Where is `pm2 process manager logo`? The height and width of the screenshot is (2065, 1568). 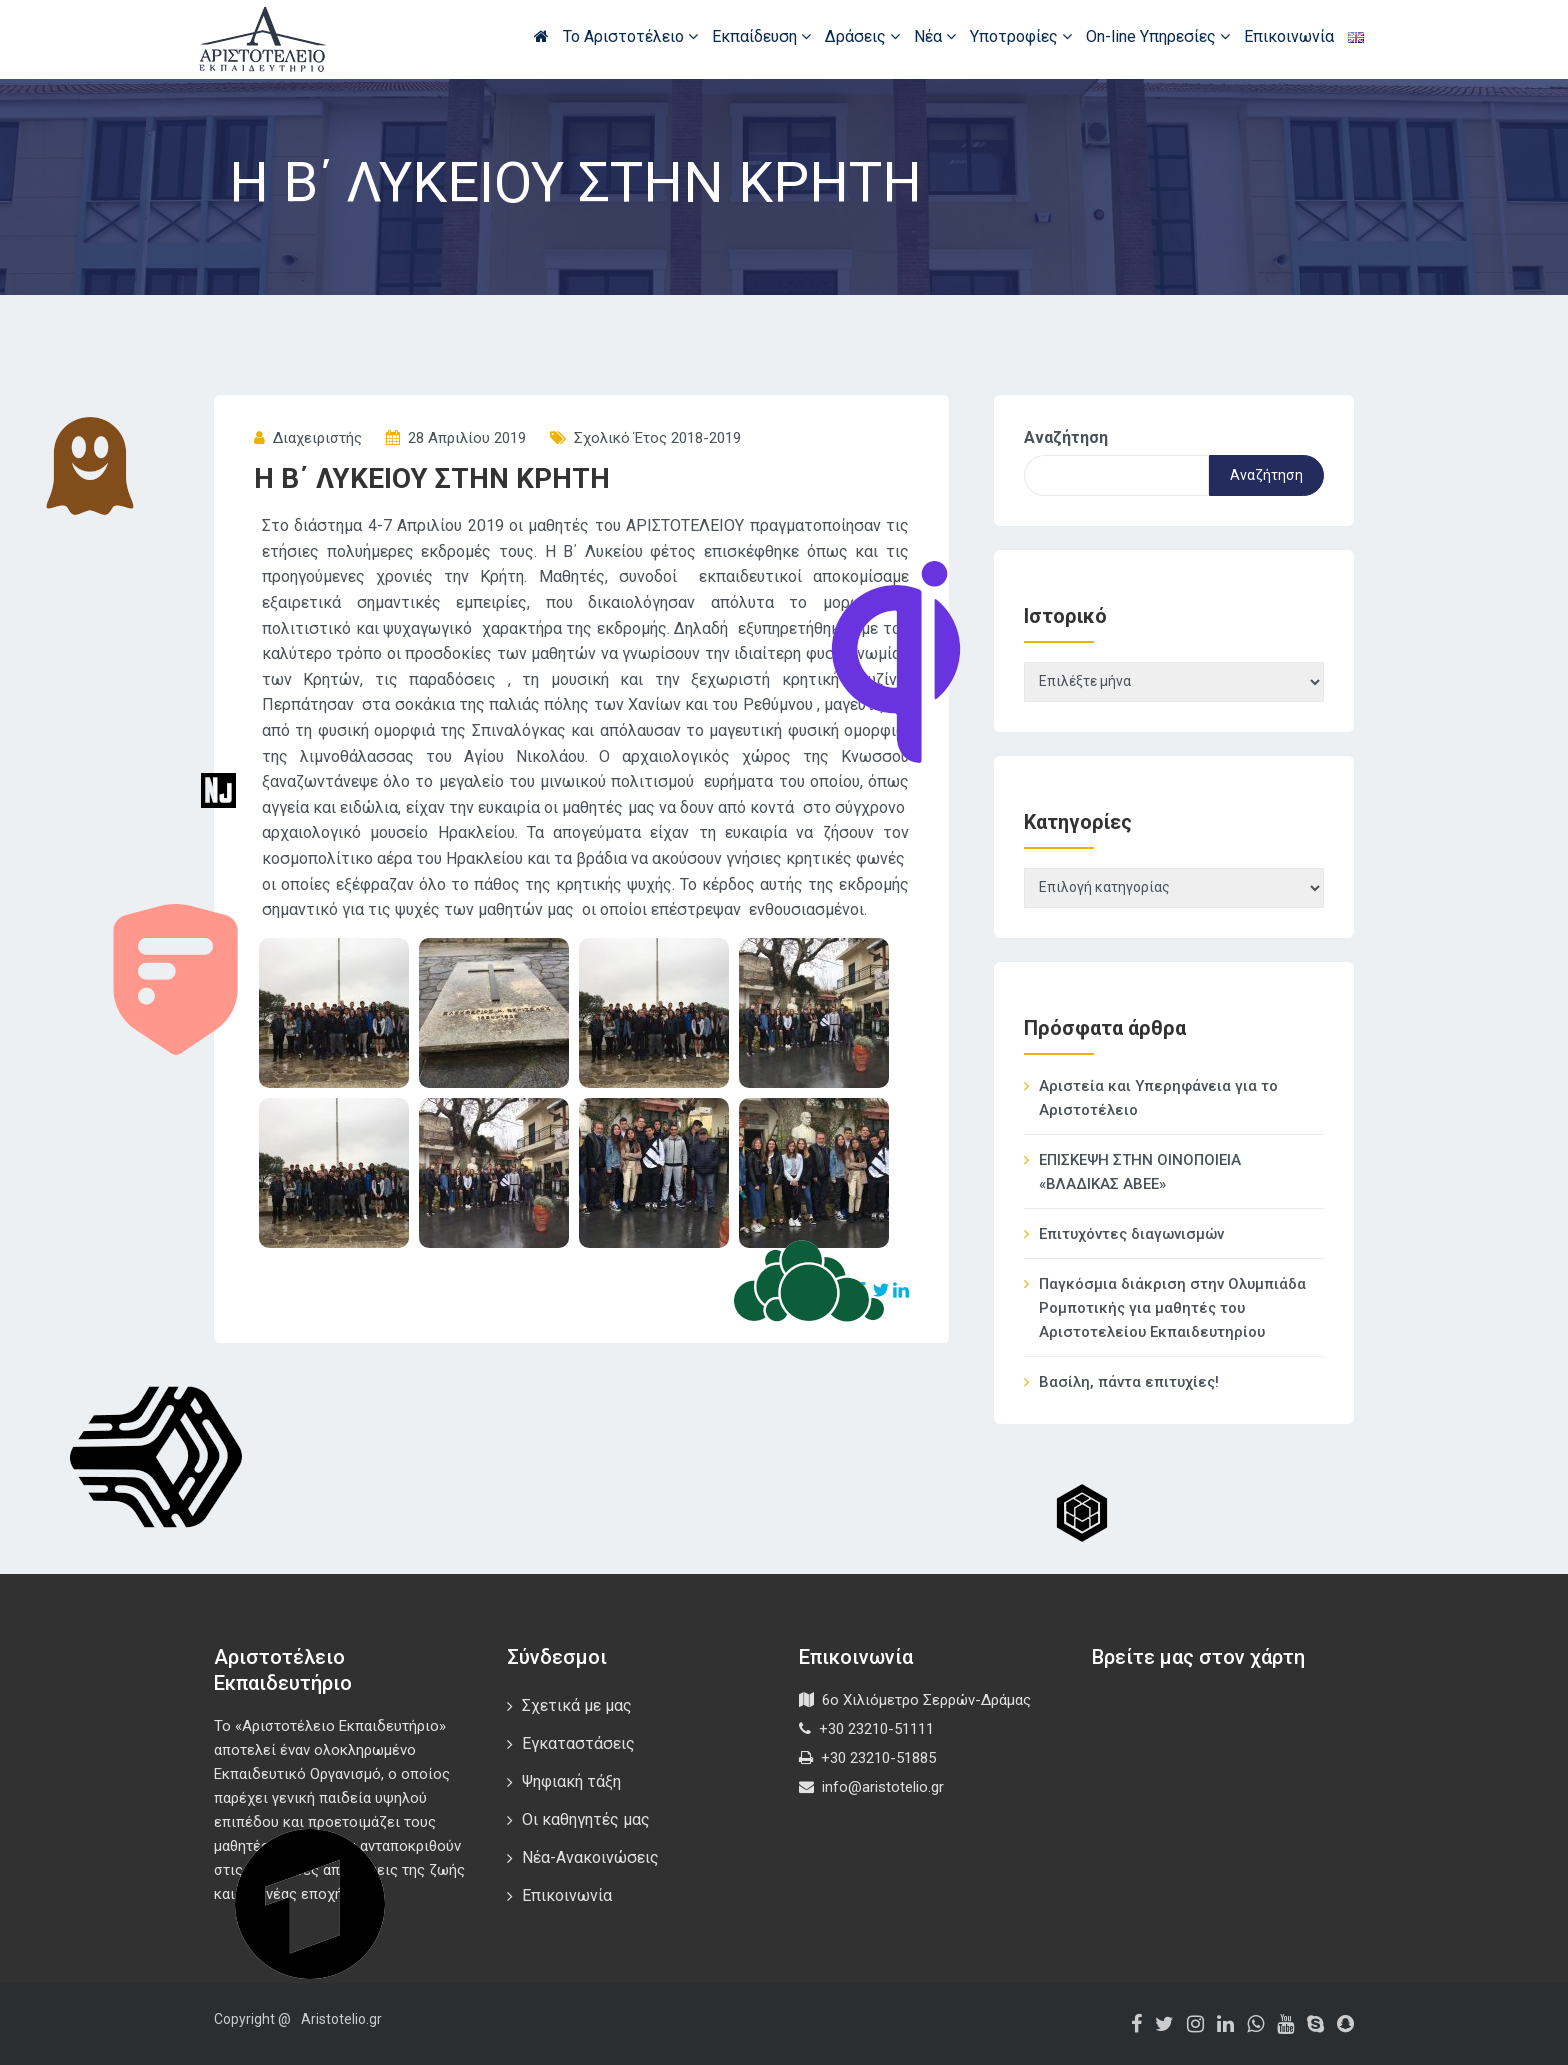 pm2 process manager logo is located at coordinates (156, 1457).